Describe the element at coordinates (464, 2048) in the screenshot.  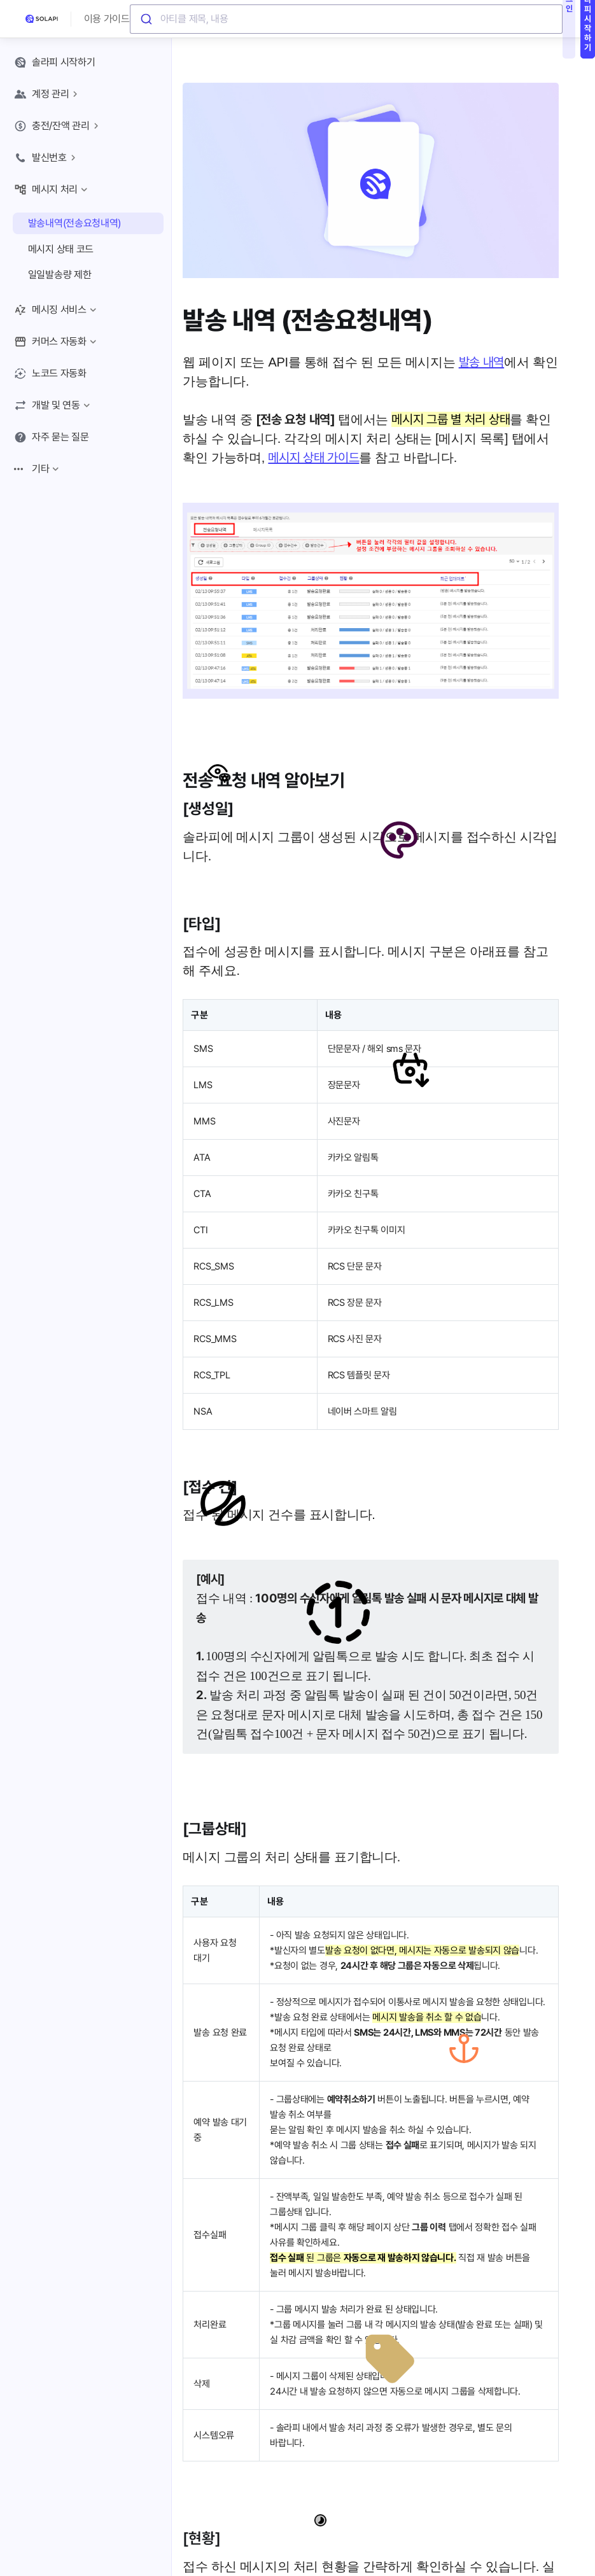
I see `anchor a component or element in place` at that location.